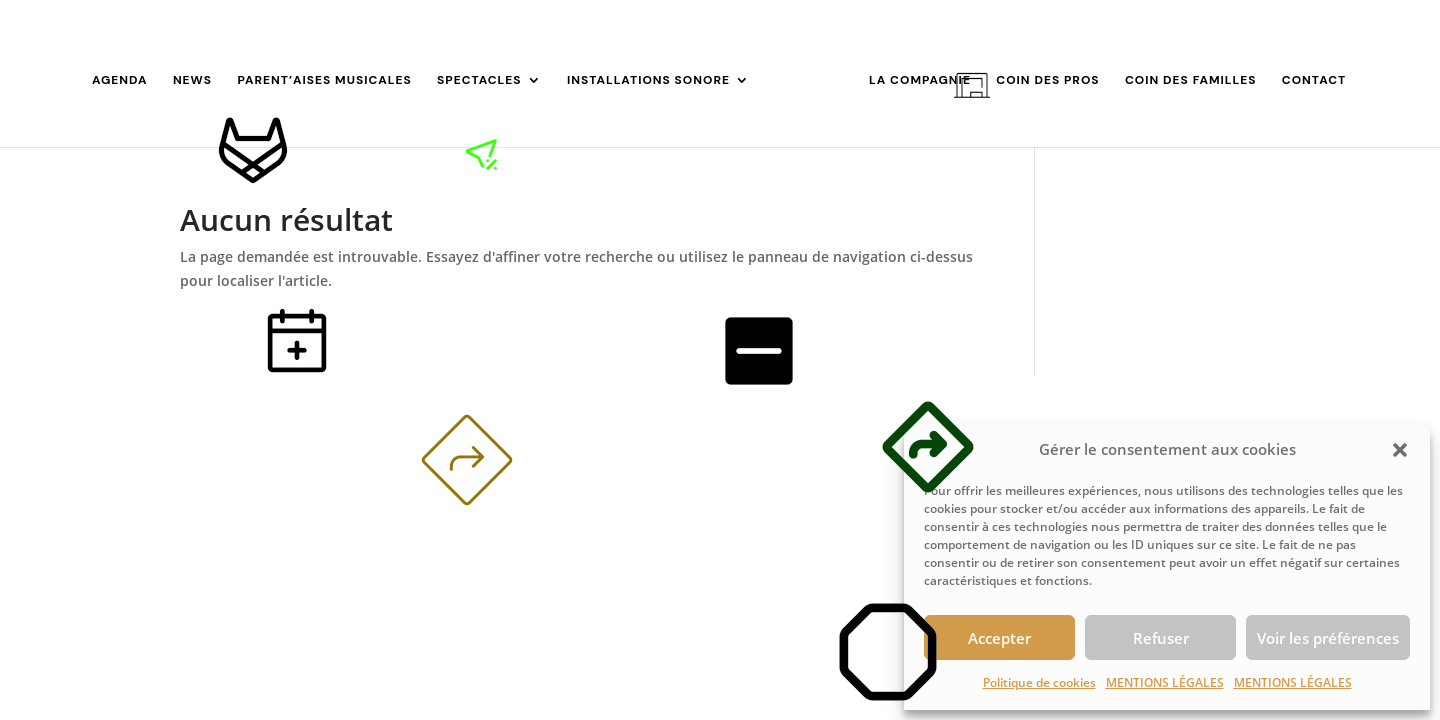  I want to click on indicates a turn or direction change ahead, so click(467, 460).